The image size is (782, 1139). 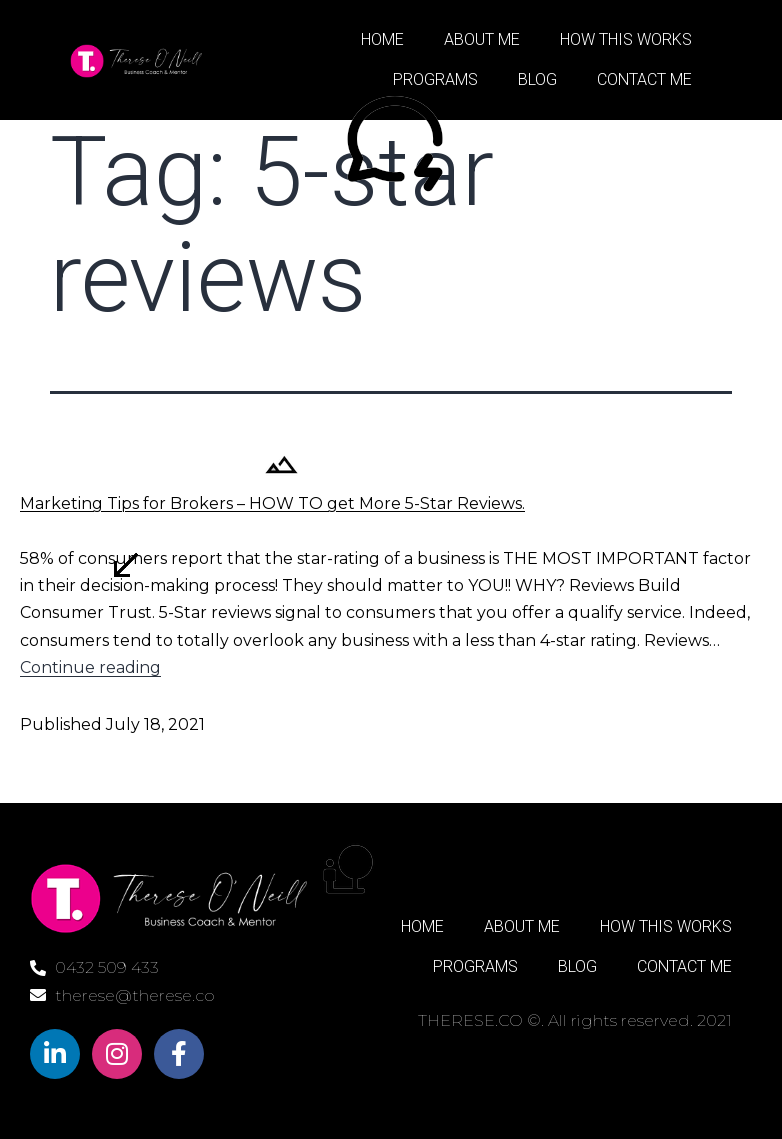 What do you see at coordinates (348, 869) in the screenshot?
I see `explore outdoor activities or nature-related content` at bounding box center [348, 869].